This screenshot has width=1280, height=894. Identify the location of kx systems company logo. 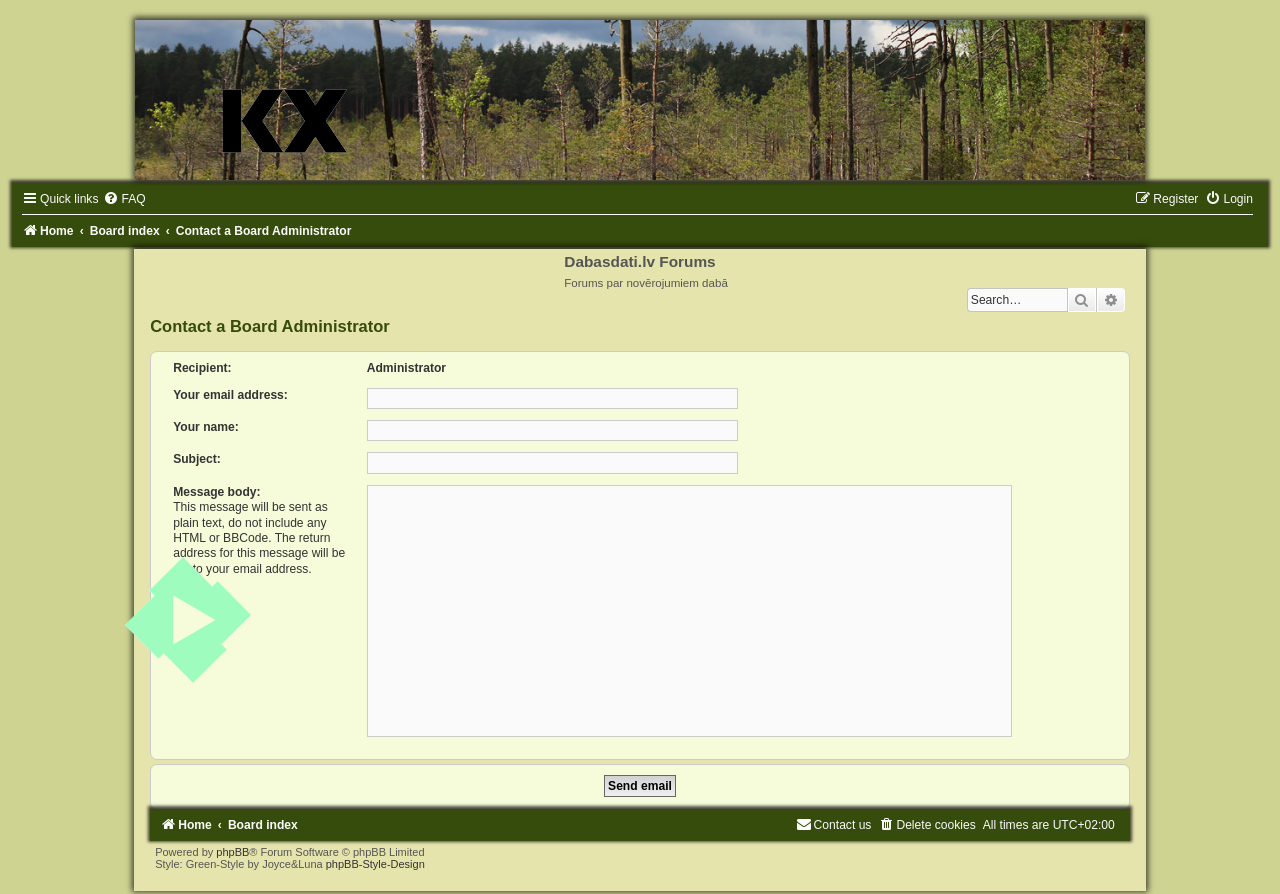
(285, 121).